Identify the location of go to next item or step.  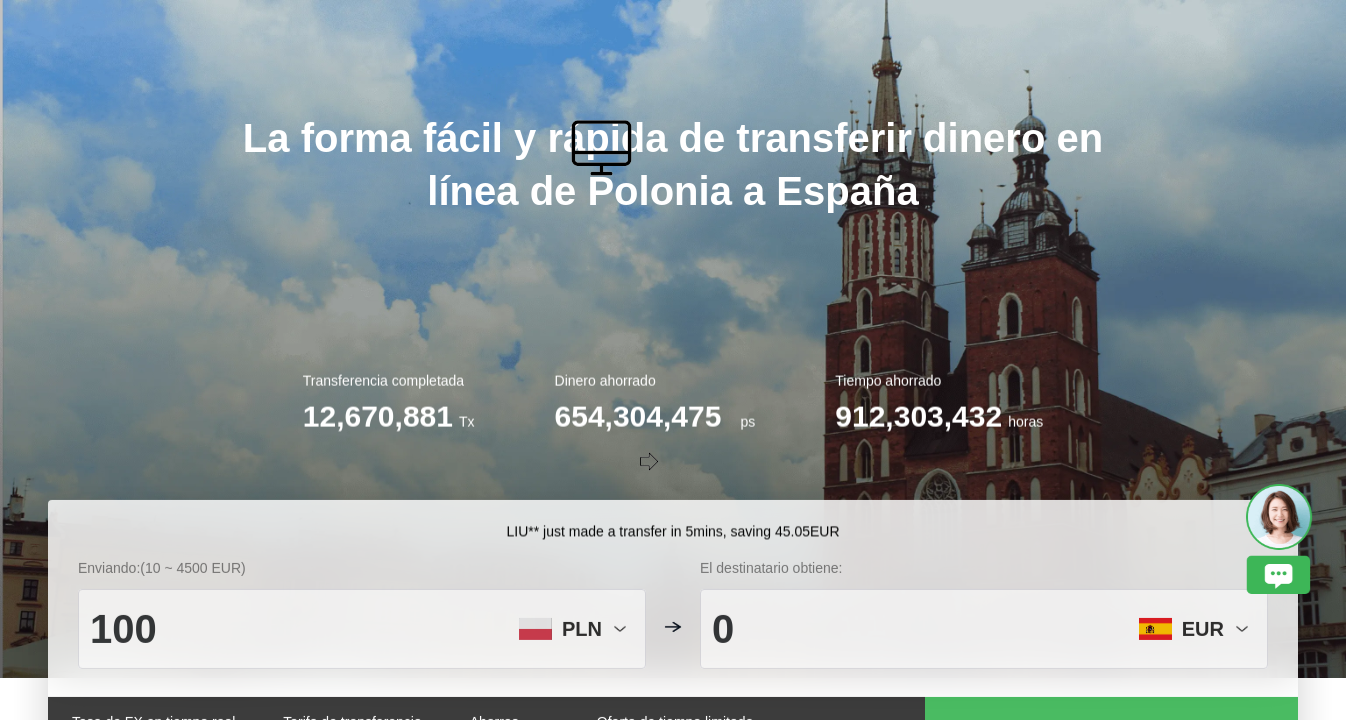
(648, 461).